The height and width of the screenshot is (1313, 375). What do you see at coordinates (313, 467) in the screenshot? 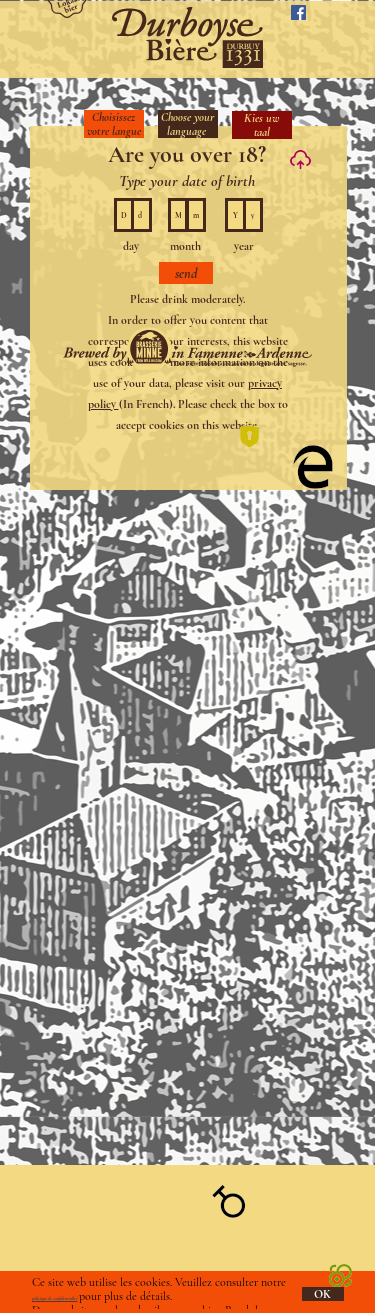
I see `open microsoft edge browser` at bounding box center [313, 467].